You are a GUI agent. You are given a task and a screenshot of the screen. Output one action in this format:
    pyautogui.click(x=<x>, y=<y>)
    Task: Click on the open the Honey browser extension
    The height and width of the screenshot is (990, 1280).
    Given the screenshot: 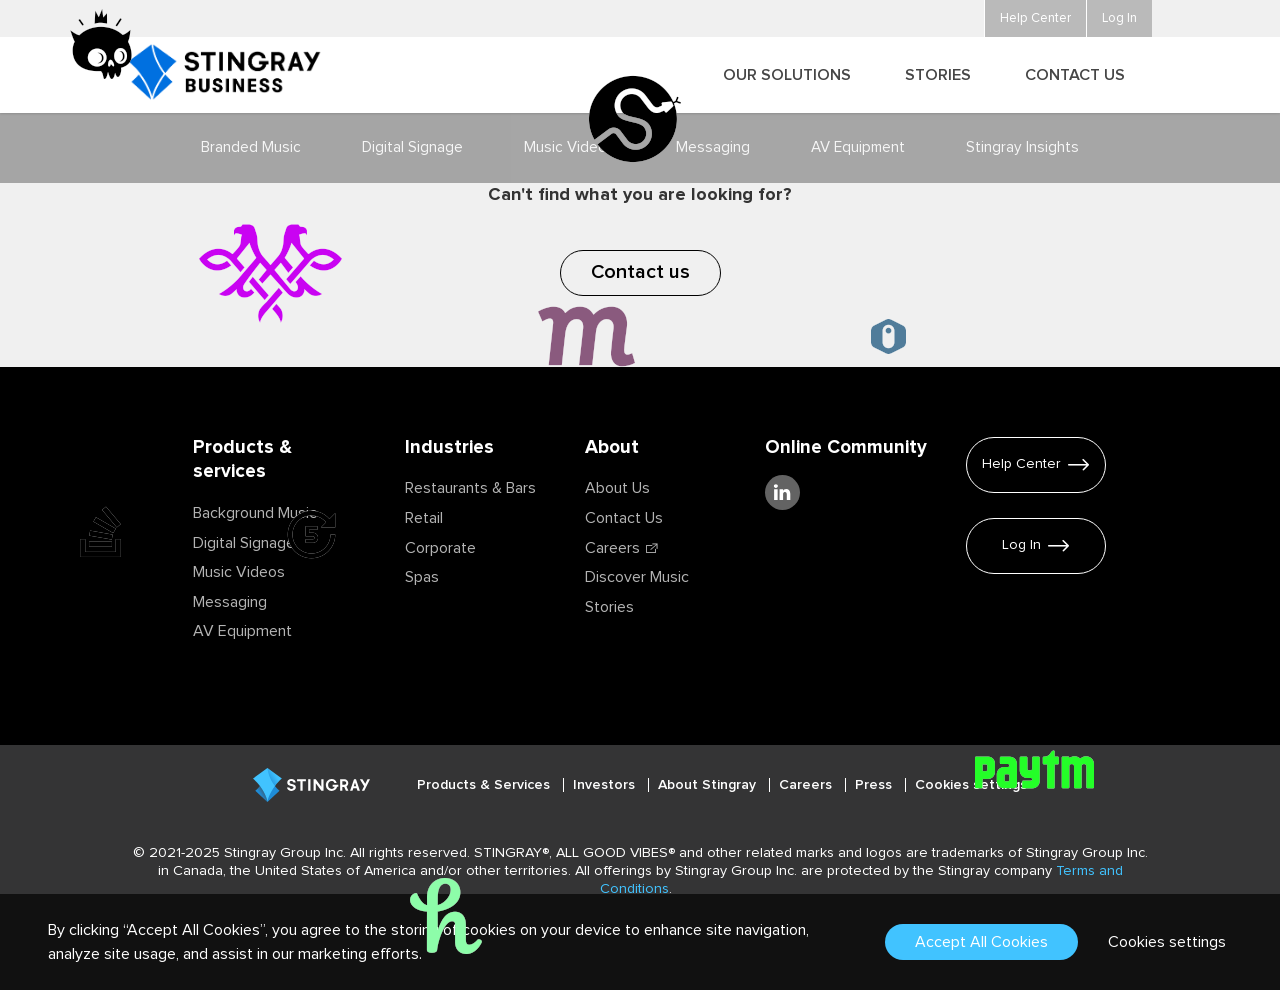 What is the action you would take?
    pyautogui.click(x=446, y=916)
    